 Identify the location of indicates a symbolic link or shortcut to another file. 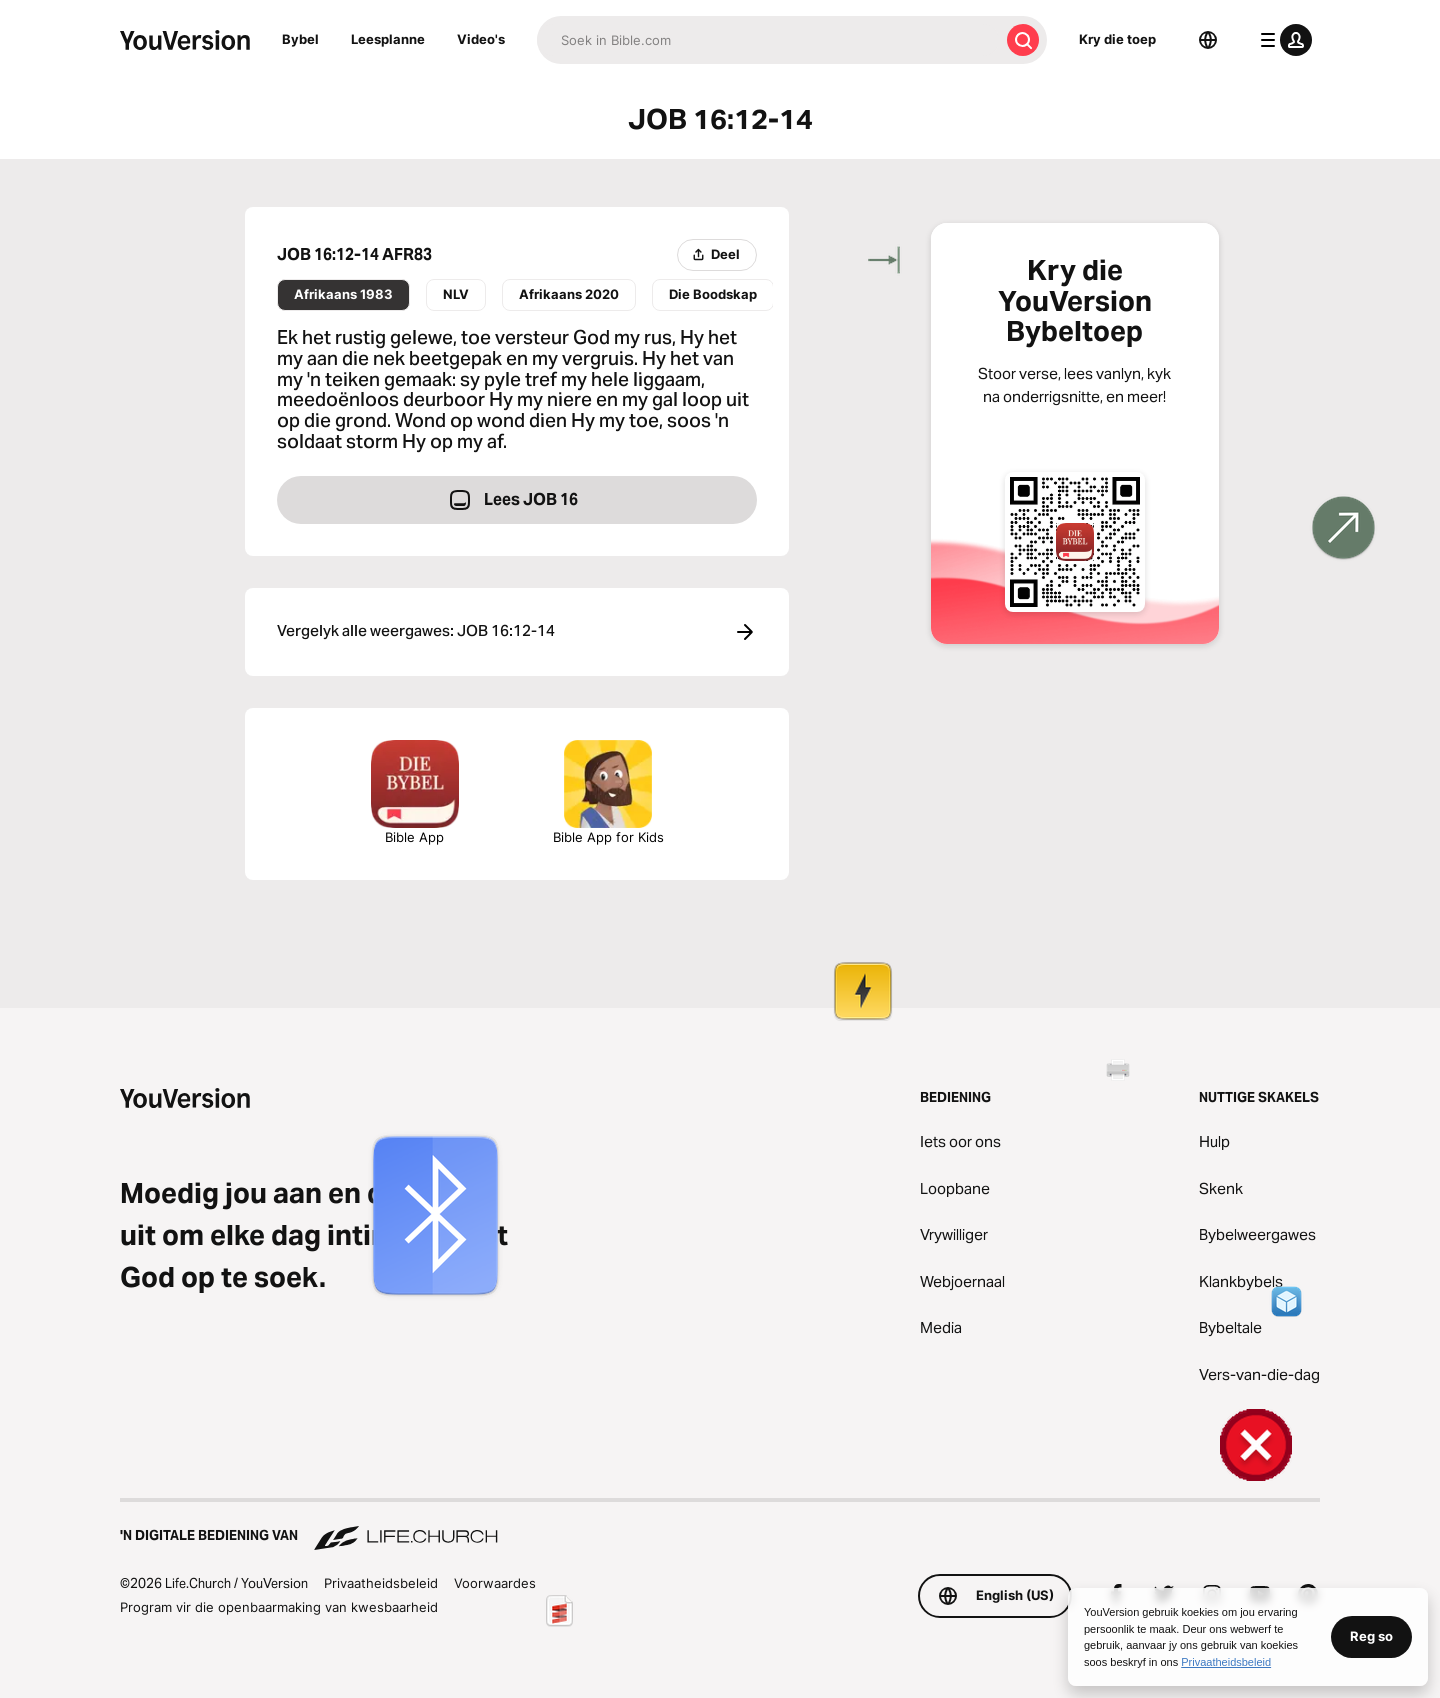
(1343, 527).